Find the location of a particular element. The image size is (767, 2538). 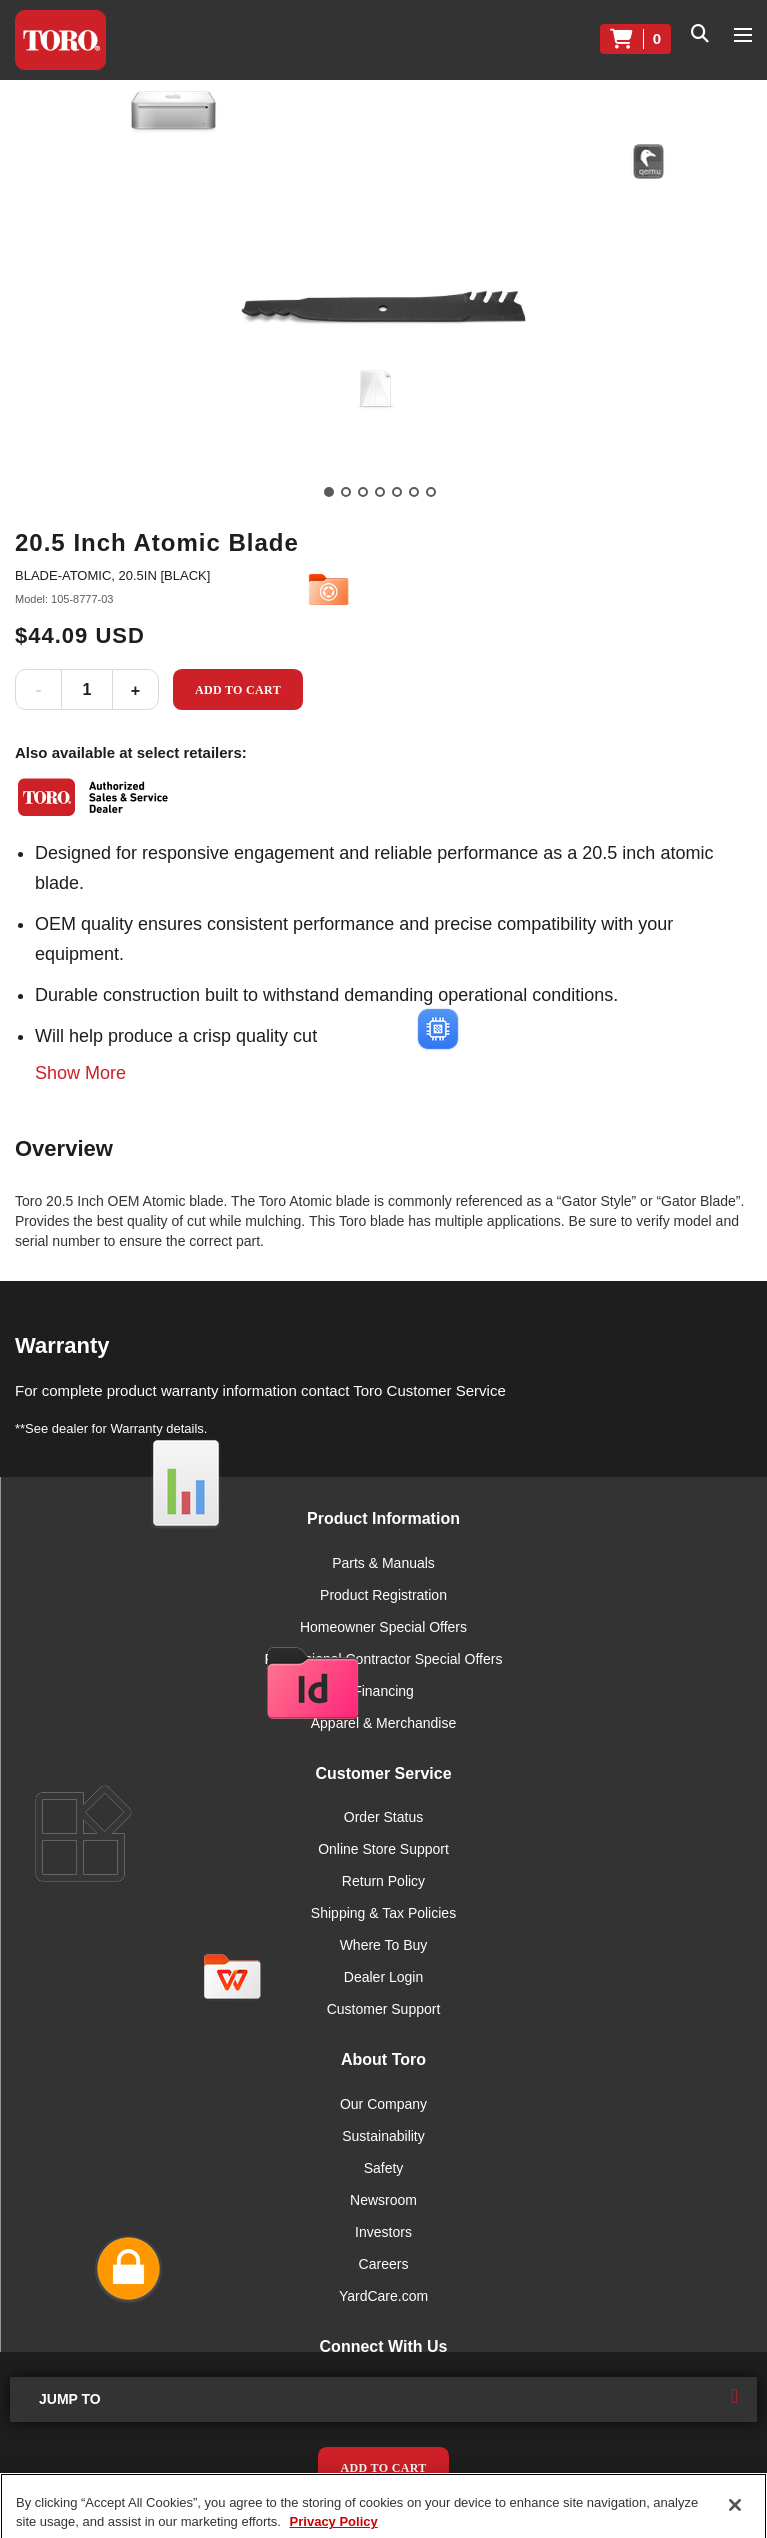

open an opendocument chart template file is located at coordinates (186, 1483).